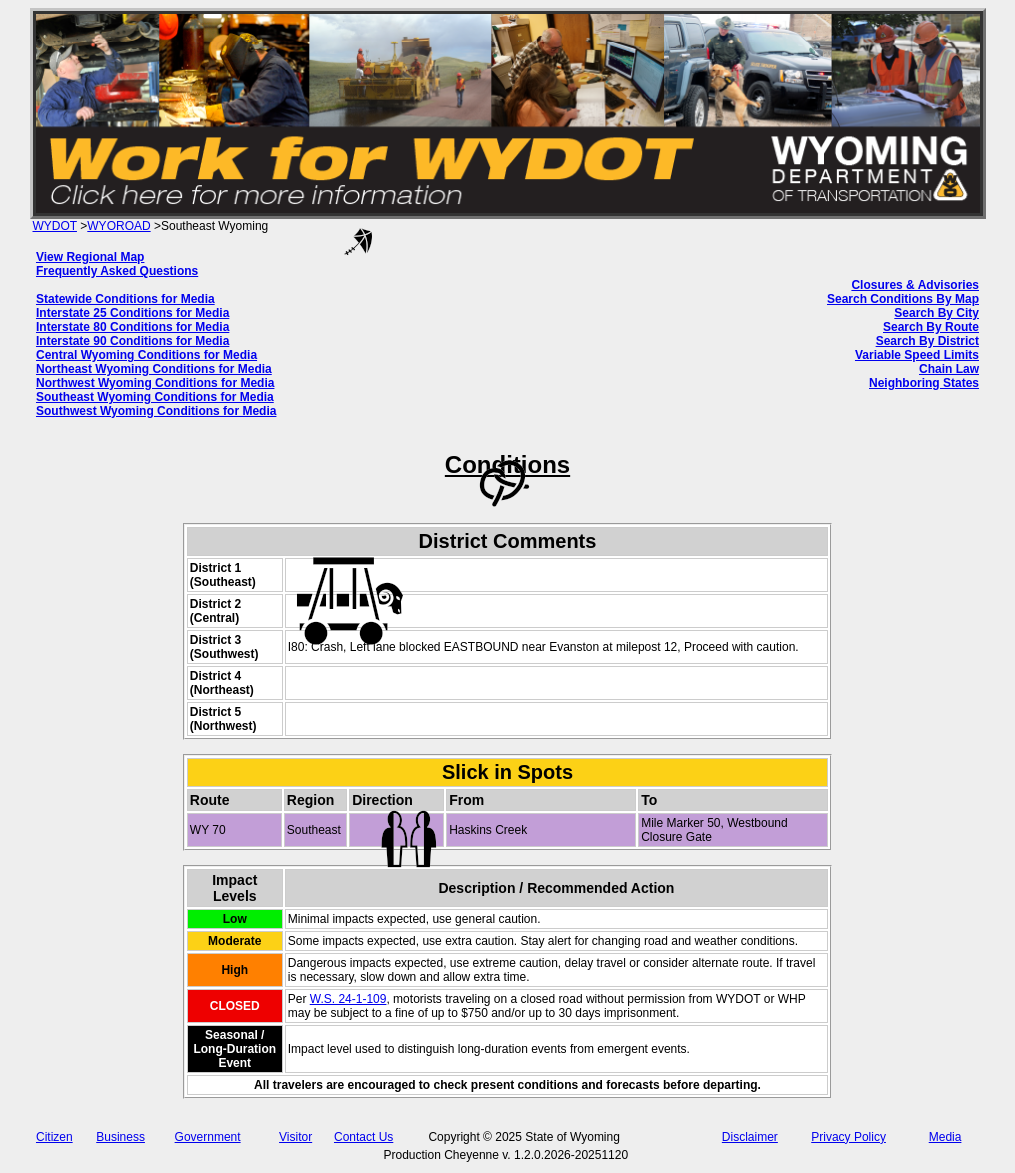 This screenshot has width=1015, height=1173. Describe the element at coordinates (359, 241) in the screenshot. I see `kite flying game or activity` at that location.